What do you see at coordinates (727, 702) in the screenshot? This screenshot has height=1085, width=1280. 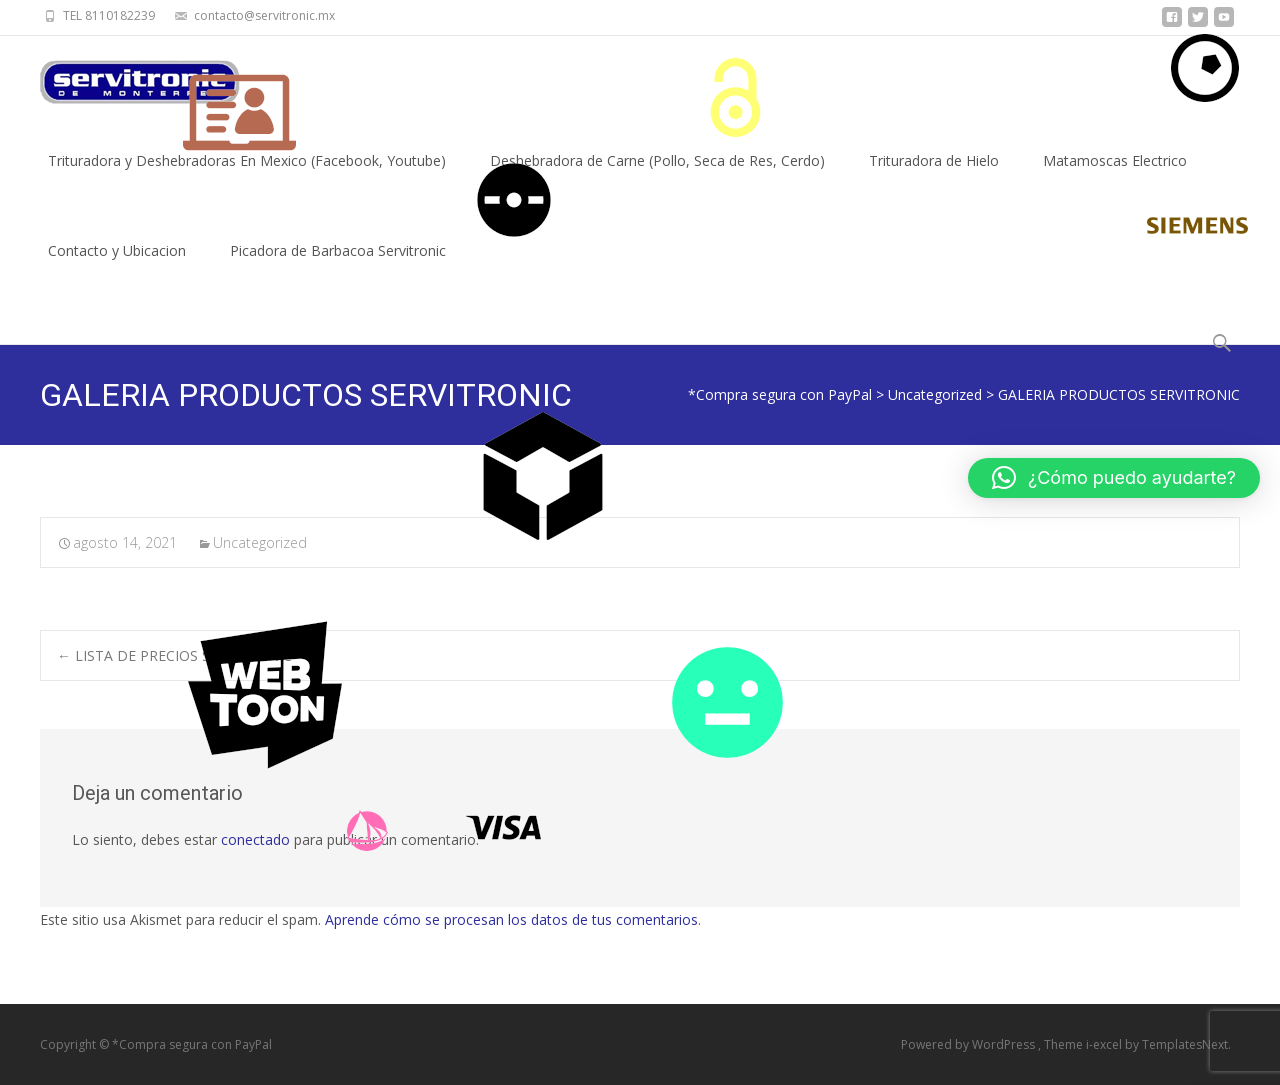 I see `indicates neutral feedback or rating` at bounding box center [727, 702].